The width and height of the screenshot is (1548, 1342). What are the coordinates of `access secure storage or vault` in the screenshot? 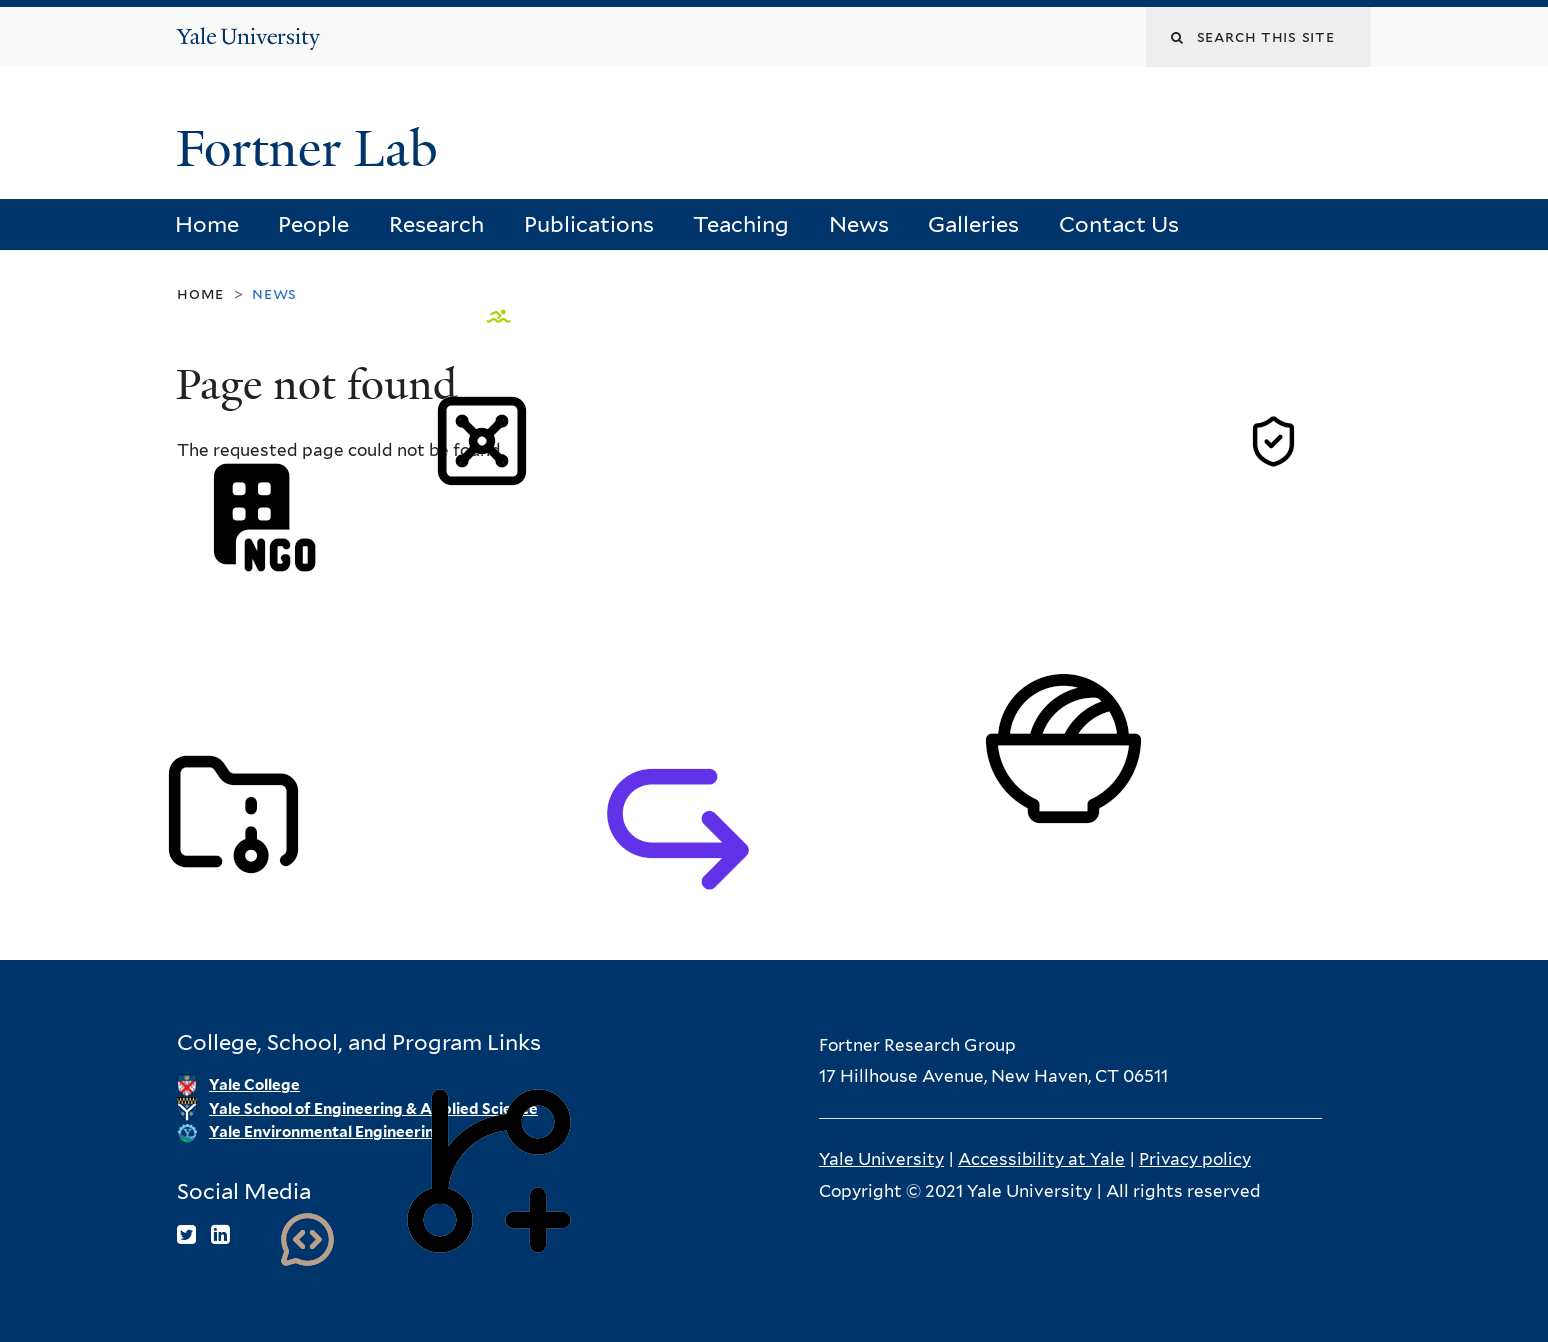 It's located at (482, 441).